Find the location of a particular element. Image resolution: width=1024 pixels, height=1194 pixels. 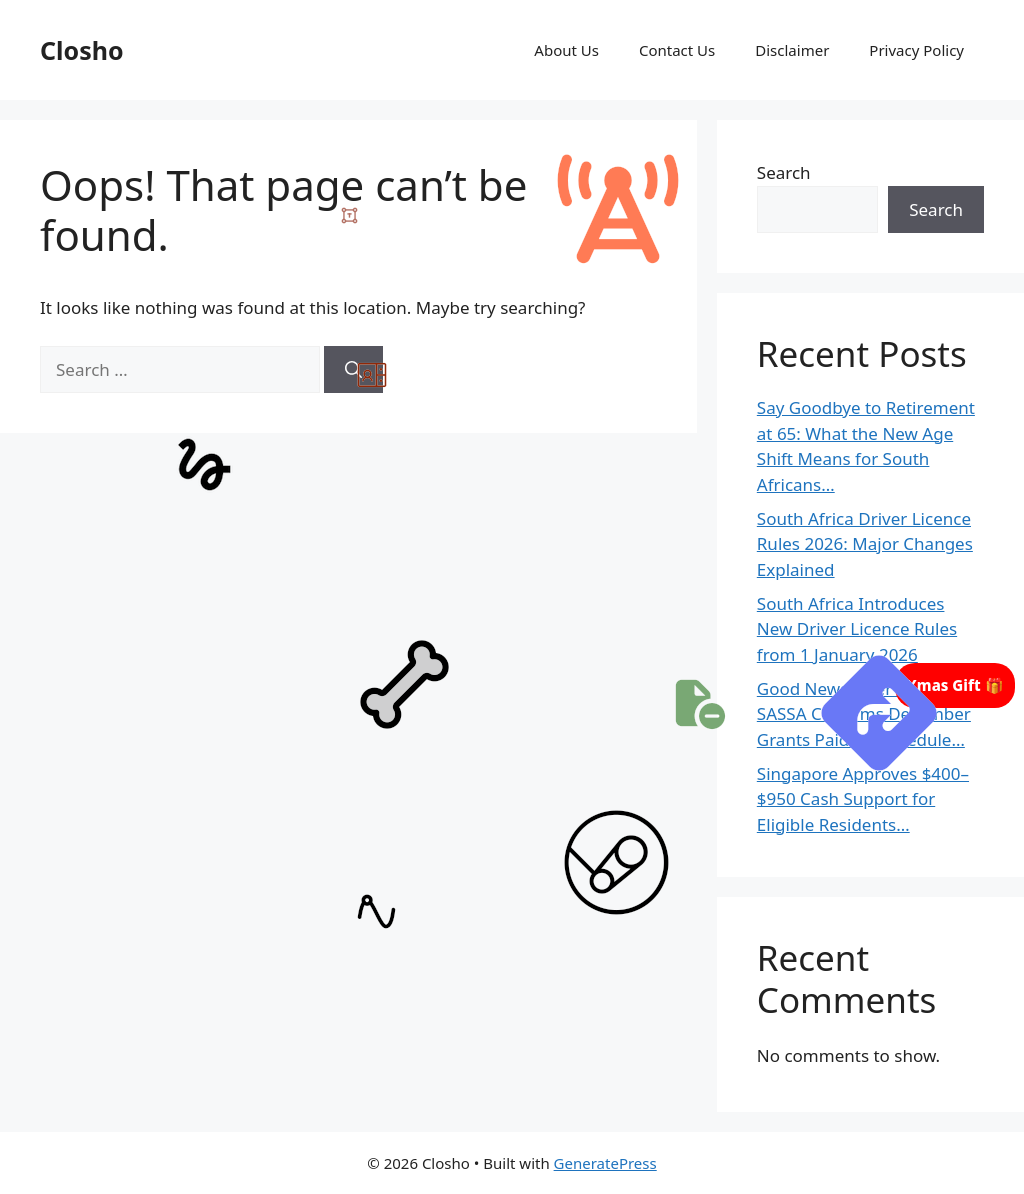

remove a file from your collection is located at coordinates (699, 703).